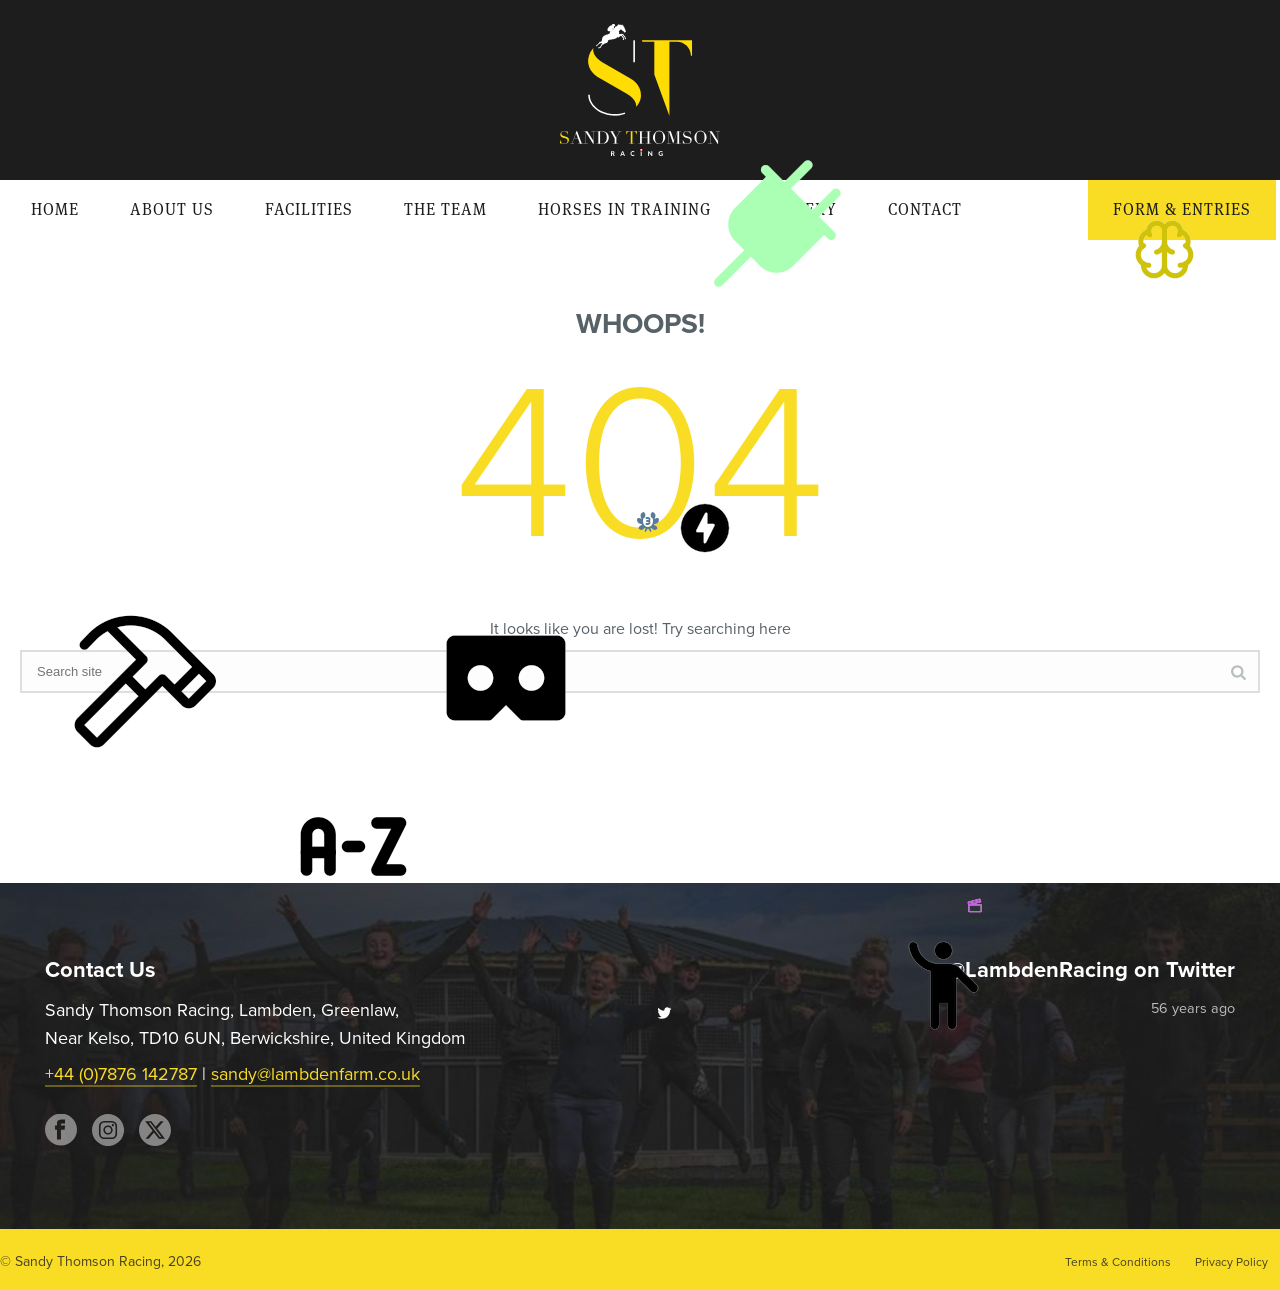  What do you see at coordinates (138, 684) in the screenshot?
I see `access tools or settings` at bounding box center [138, 684].